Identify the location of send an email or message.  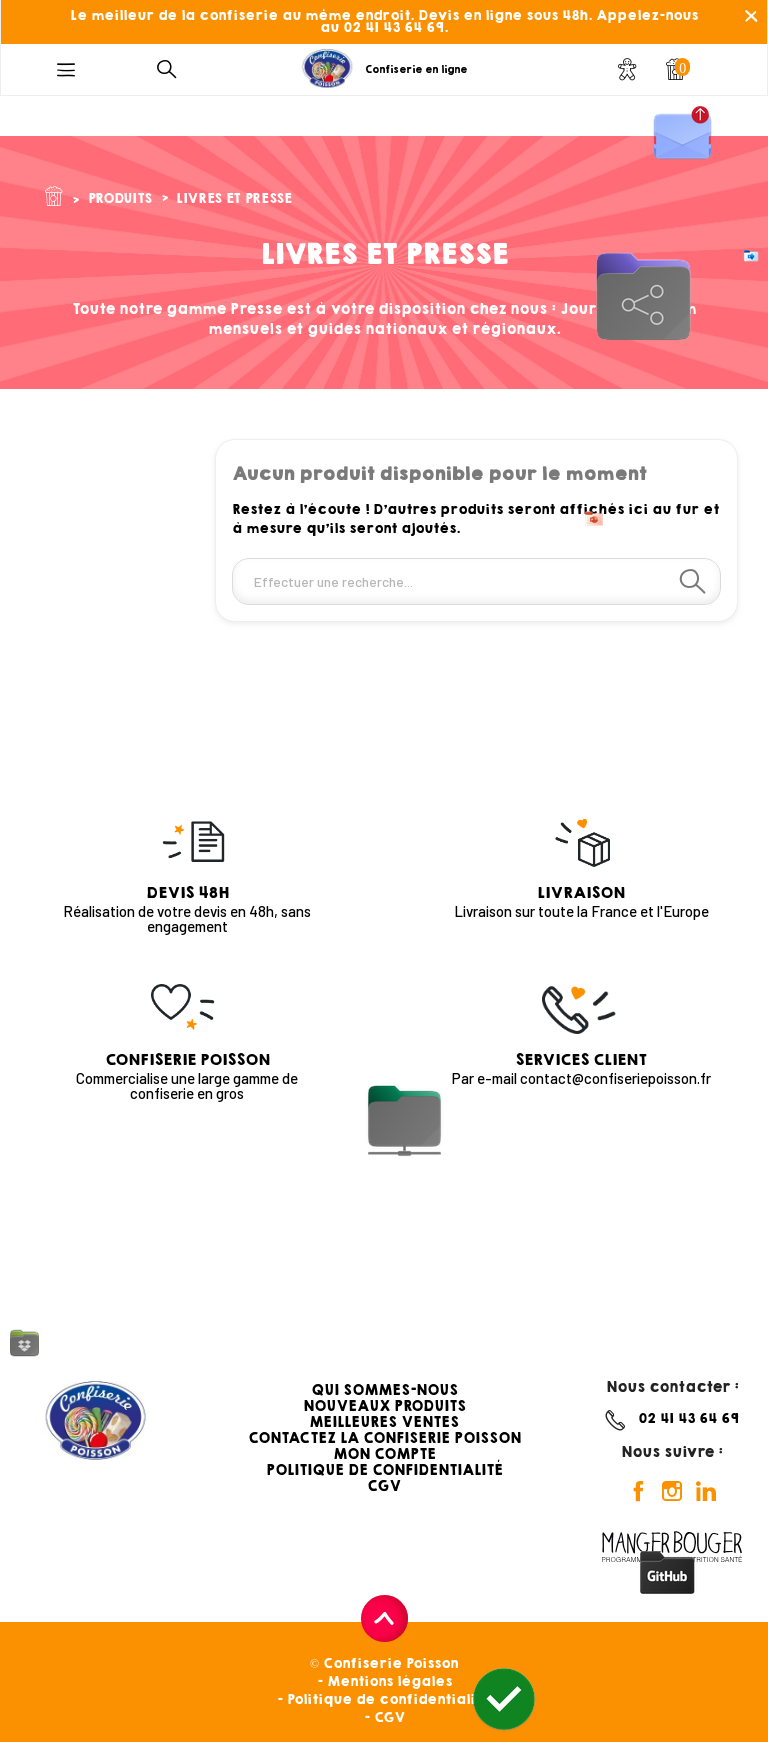
(682, 136).